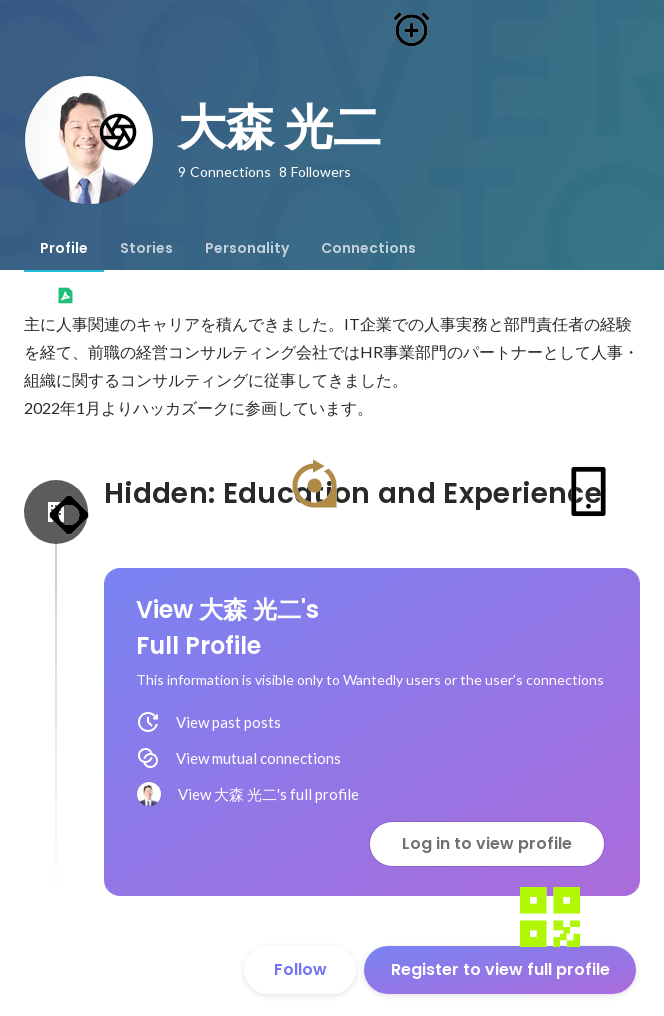 Image resolution: width=664 pixels, height=1016 pixels. I want to click on rev.com logo - access transcription and captioning services, so click(314, 483).